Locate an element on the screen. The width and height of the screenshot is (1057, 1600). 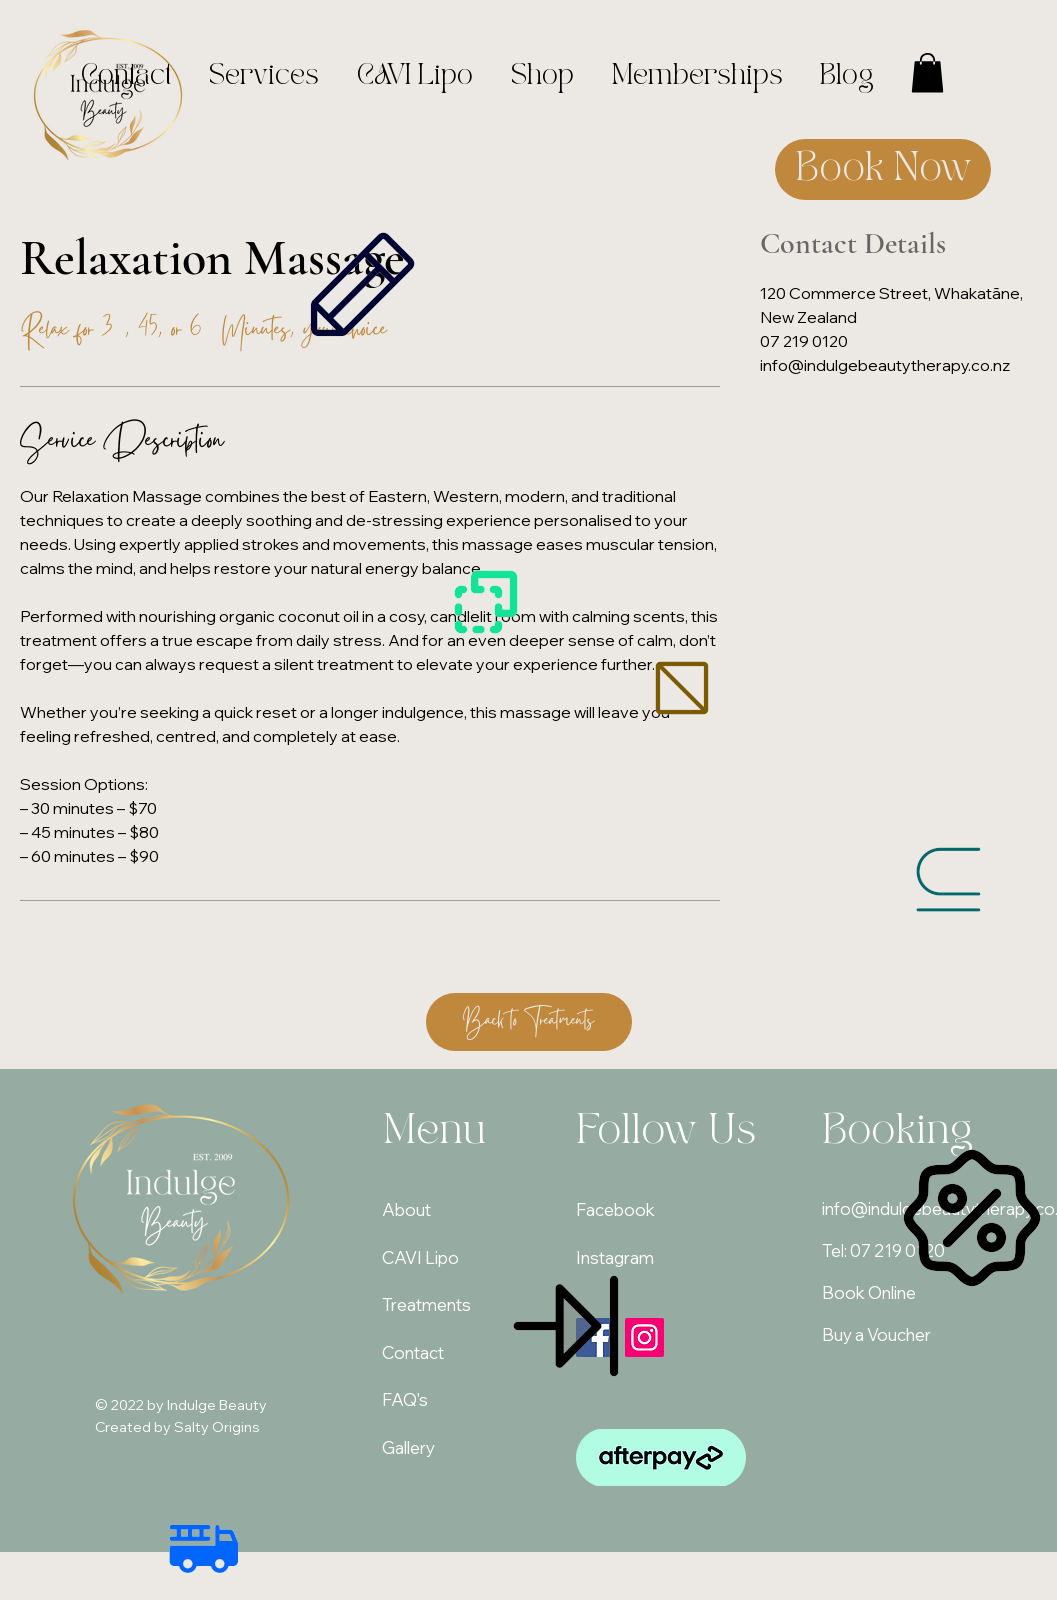
edit content or text is located at coordinates (360, 286).